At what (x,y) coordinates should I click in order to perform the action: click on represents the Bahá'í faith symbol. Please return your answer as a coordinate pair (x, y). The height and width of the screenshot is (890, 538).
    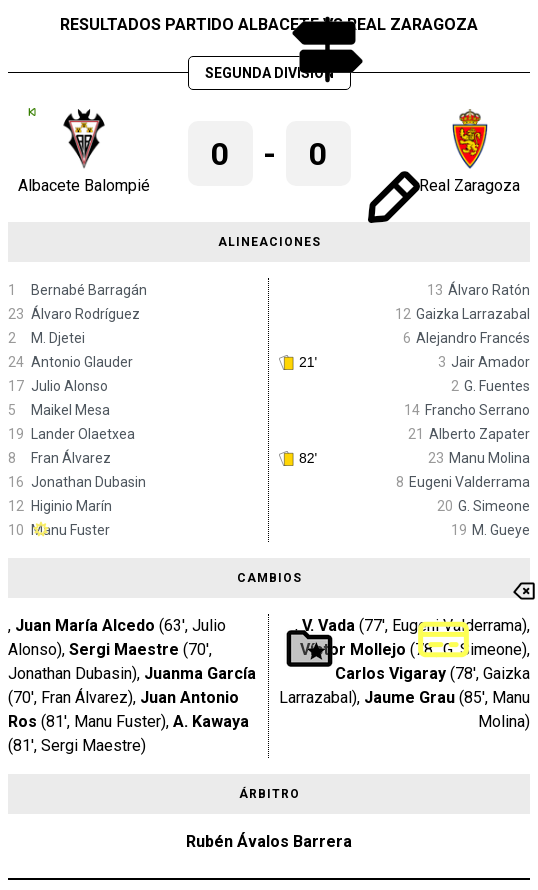
    Looking at the image, I should click on (41, 529).